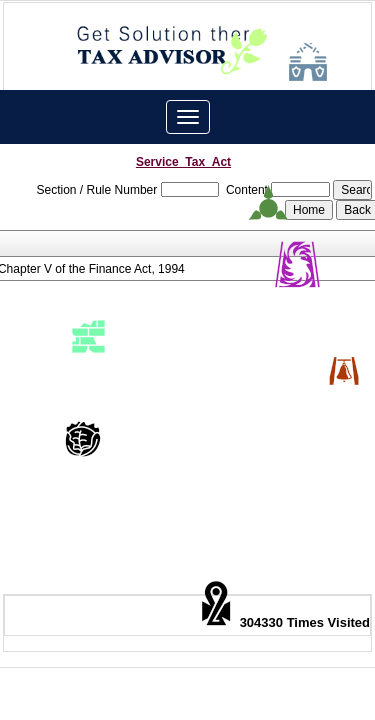  What do you see at coordinates (308, 62) in the screenshot?
I see `access military or troop buildings` at bounding box center [308, 62].